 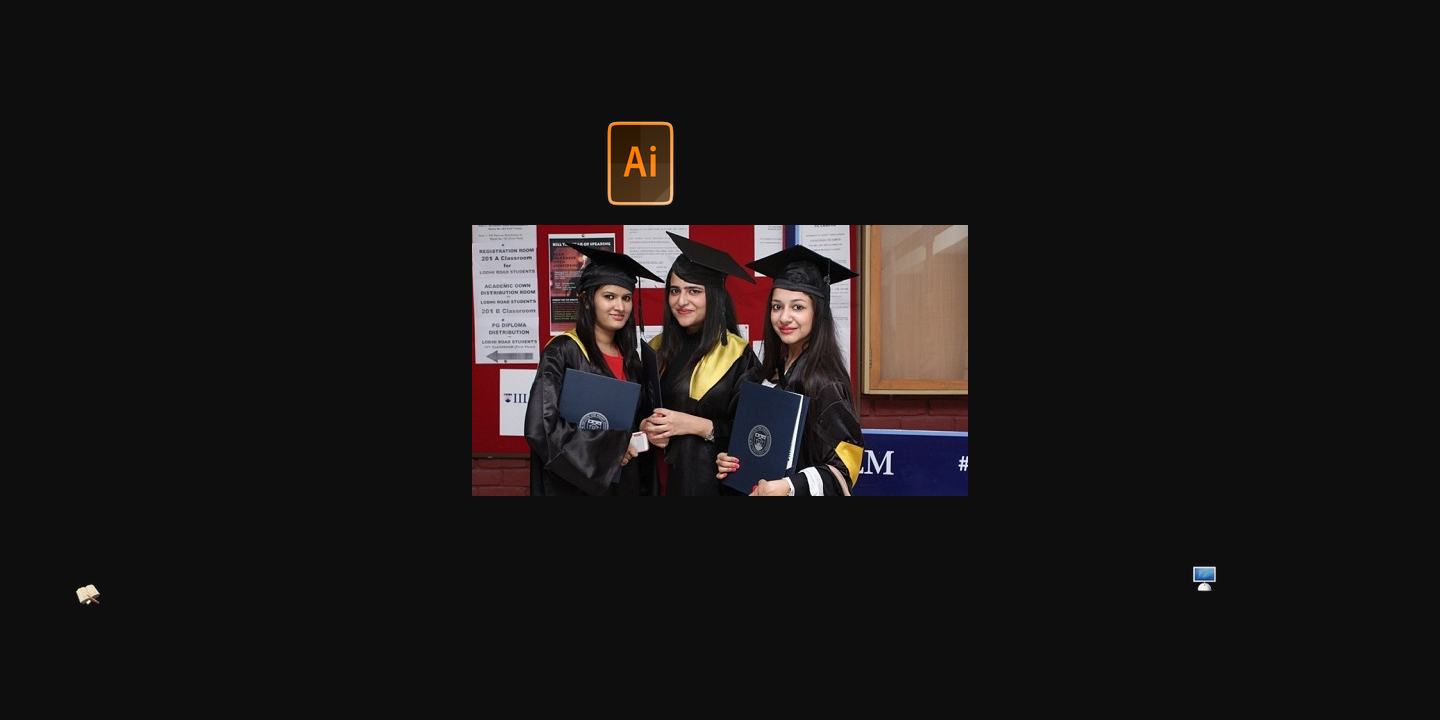 I want to click on open an Adobe Illustrator file, so click(x=640, y=163).